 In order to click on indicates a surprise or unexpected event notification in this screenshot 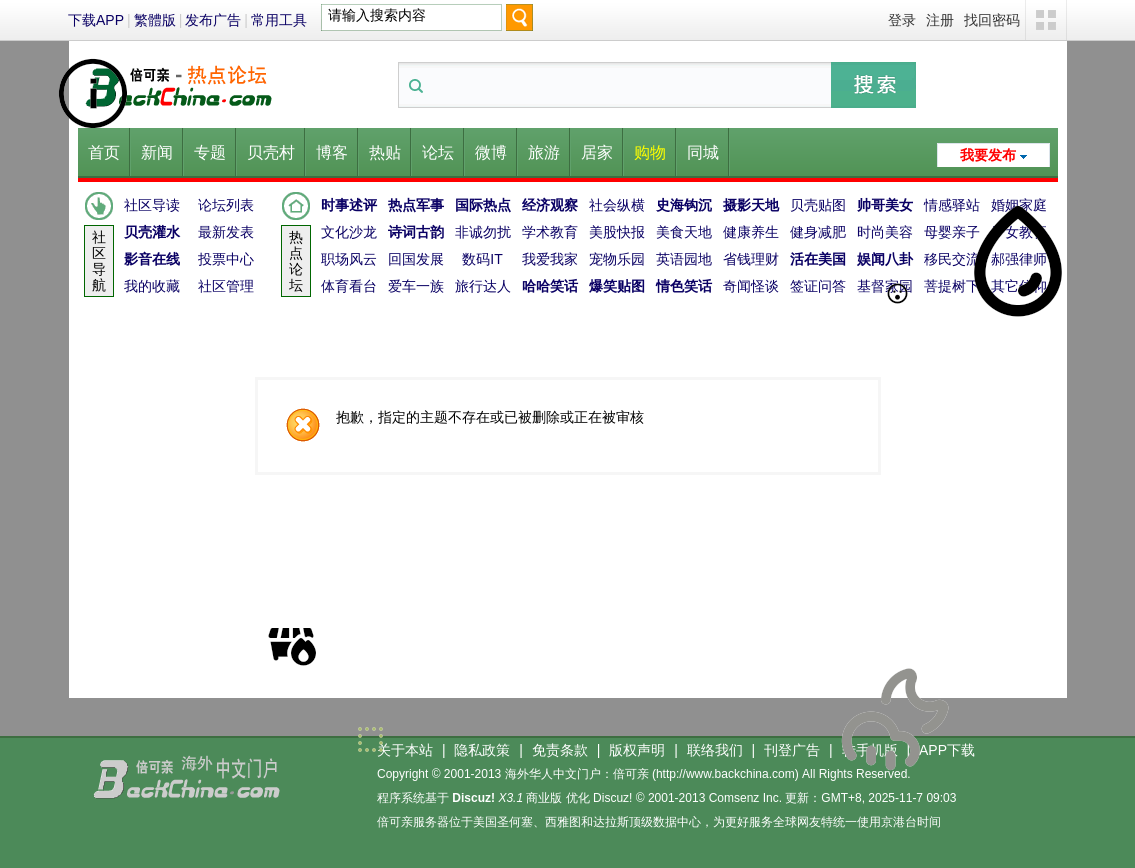, I will do `click(897, 293)`.